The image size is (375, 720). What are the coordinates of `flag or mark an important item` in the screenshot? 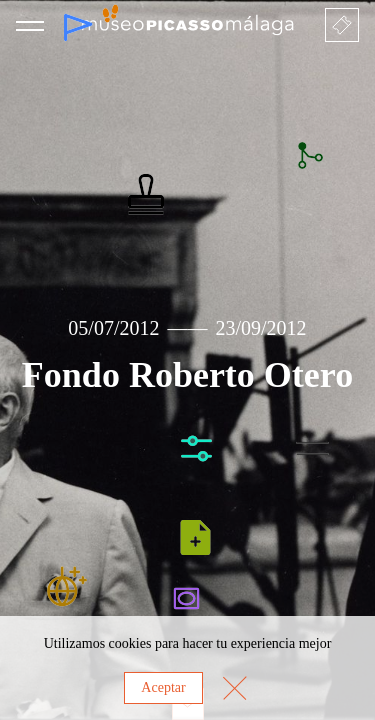 It's located at (75, 27).